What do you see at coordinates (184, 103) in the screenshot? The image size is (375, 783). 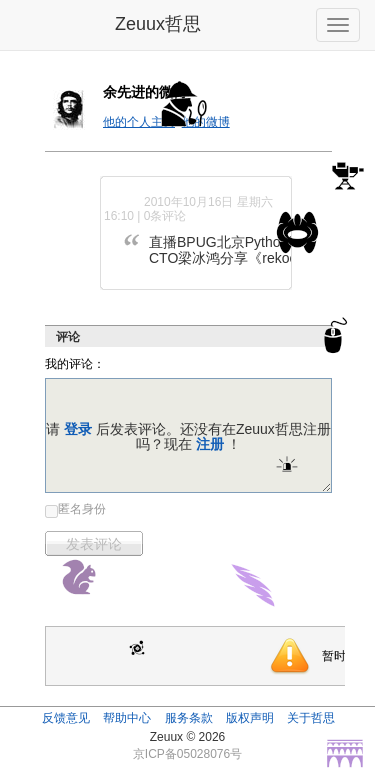 I see `search or investigate content` at bounding box center [184, 103].